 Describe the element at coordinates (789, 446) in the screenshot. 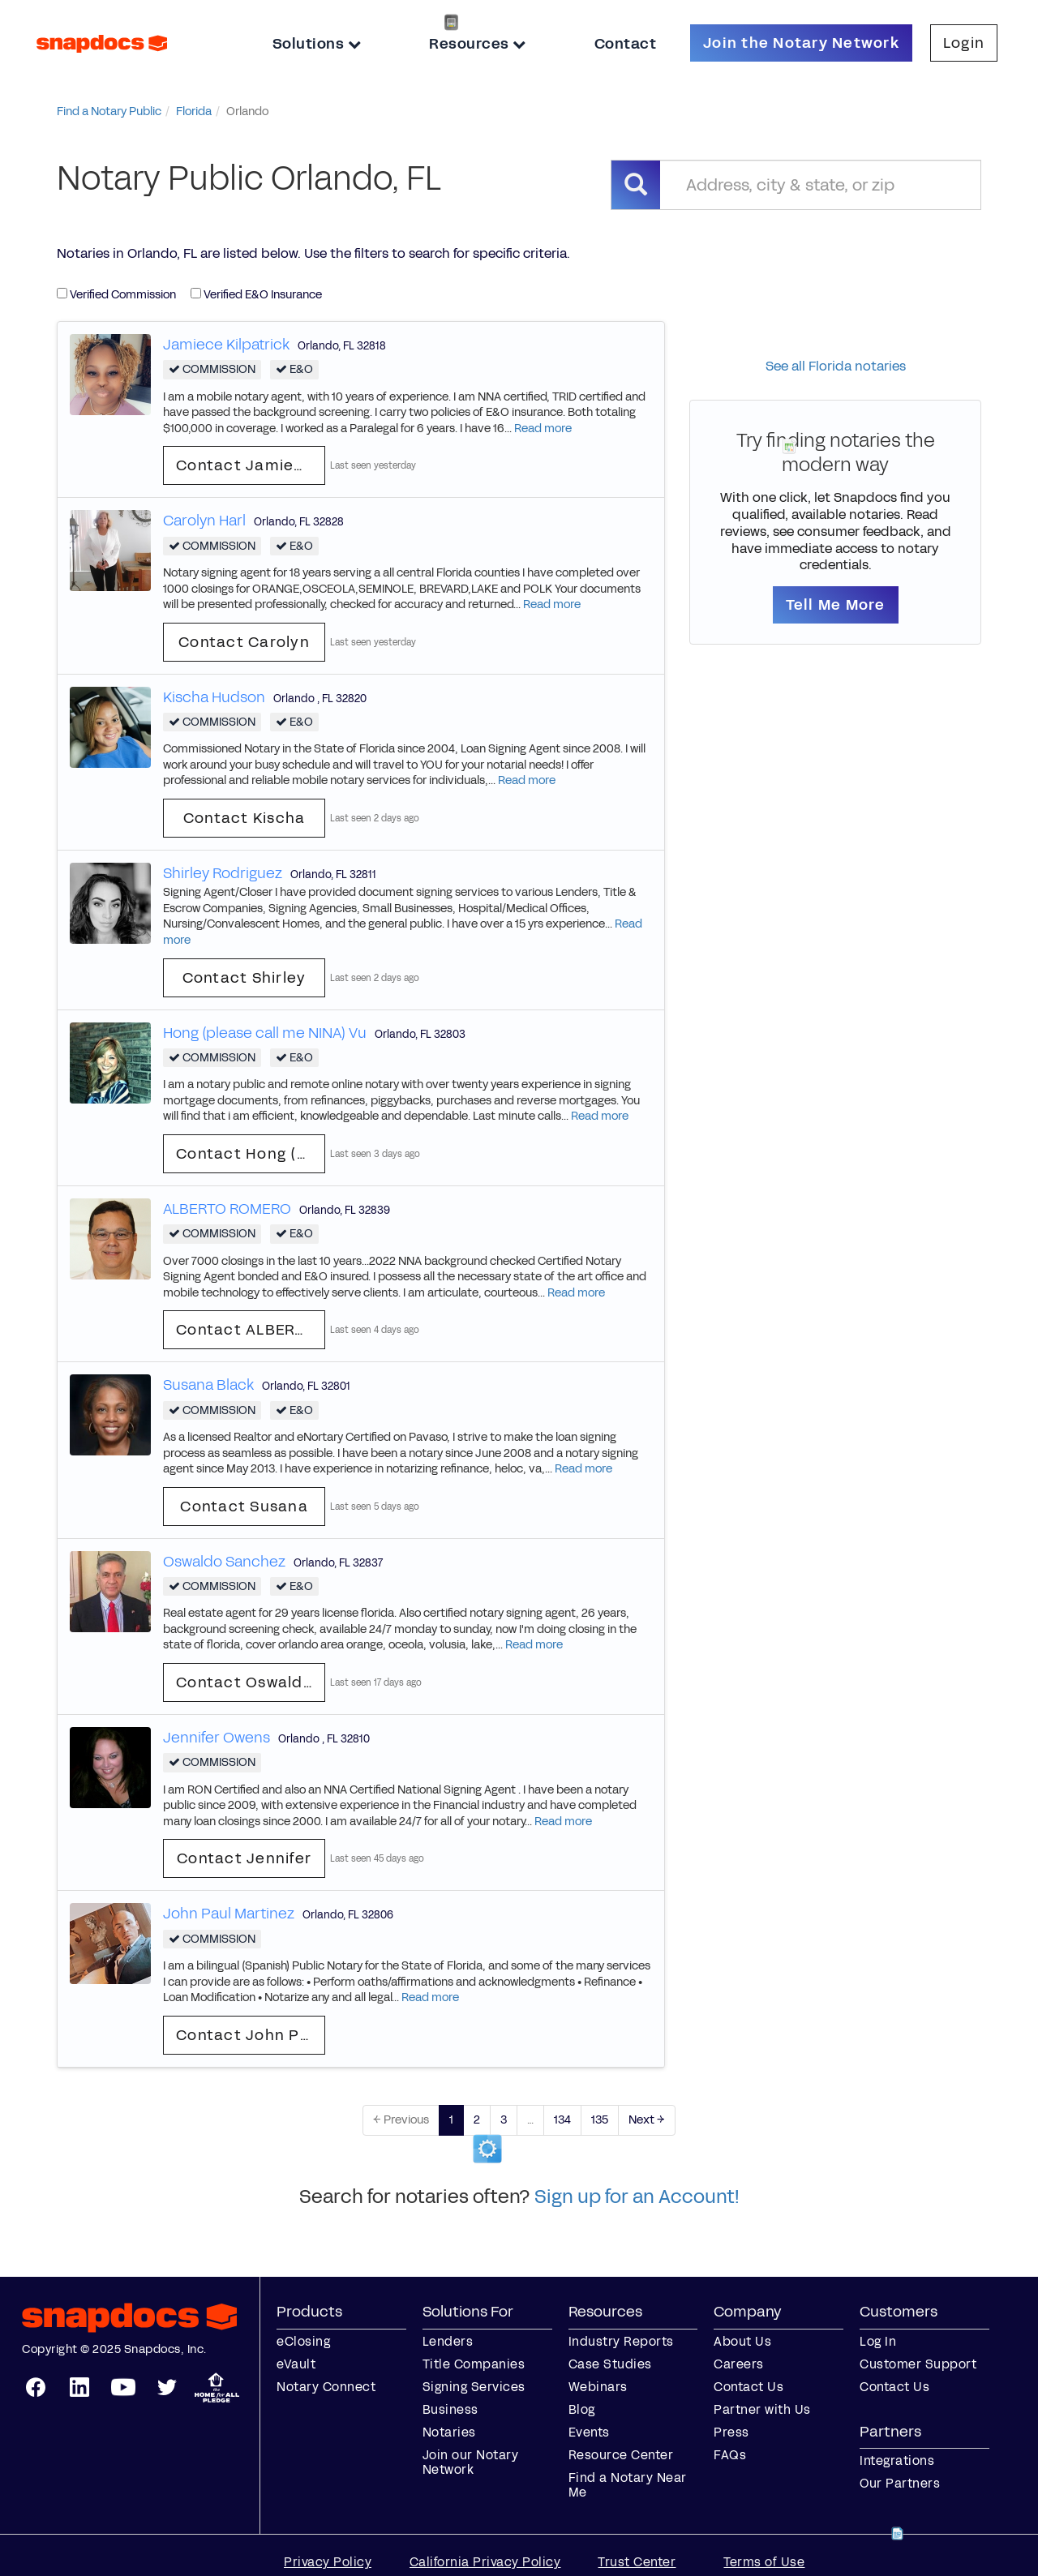

I see `open a spreadsheet file` at that location.